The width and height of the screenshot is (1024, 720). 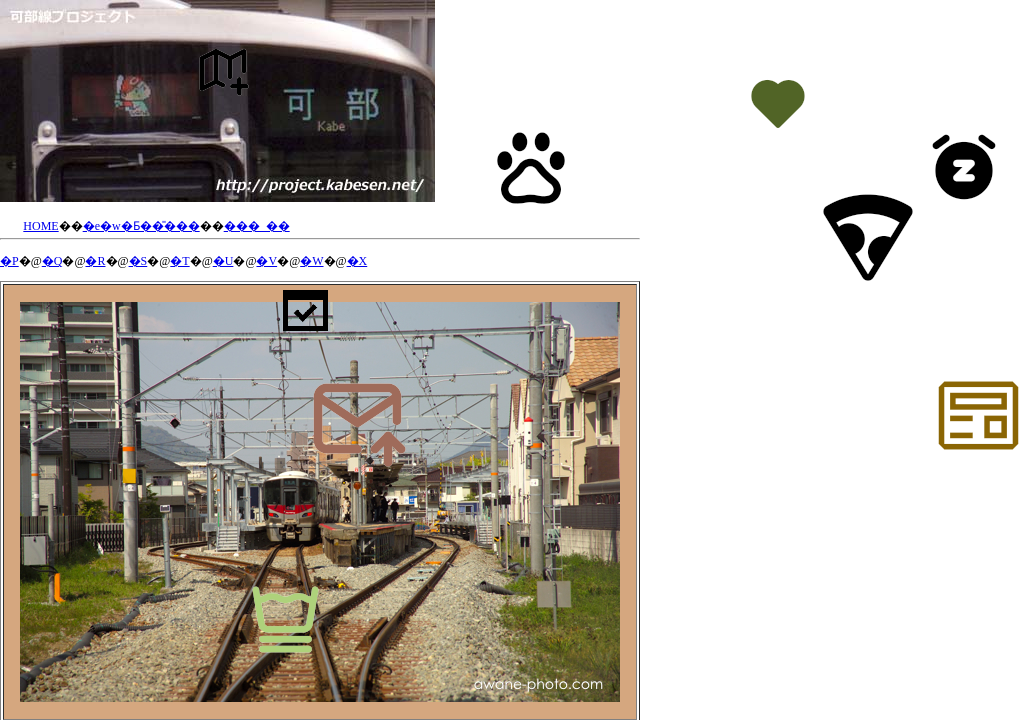 I want to click on order food or pizza delivery, so click(x=868, y=236).